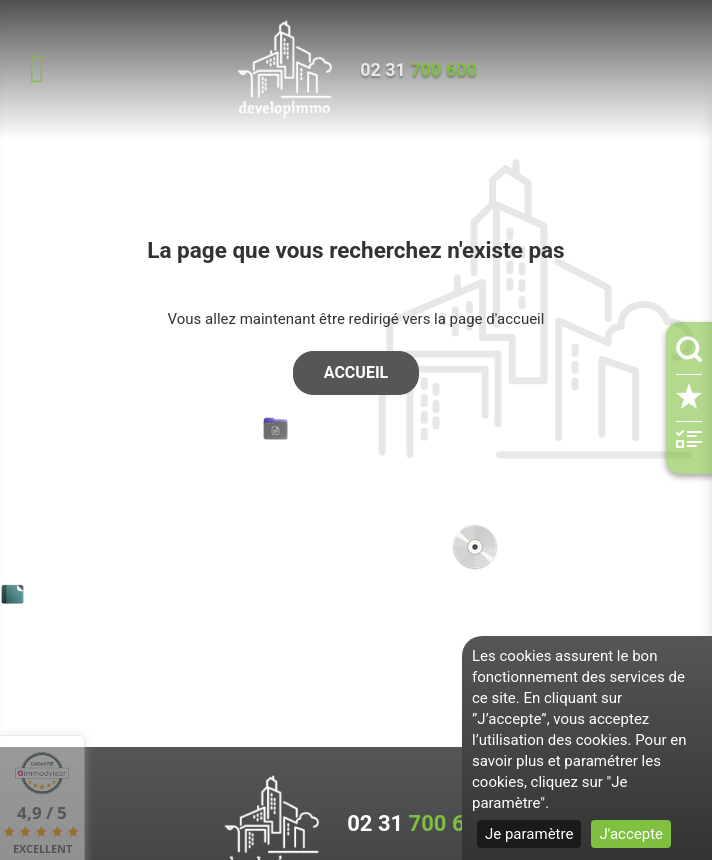 Image resolution: width=712 pixels, height=860 pixels. Describe the element at coordinates (275, 428) in the screenshot. I see `open your documents folder` at that location.